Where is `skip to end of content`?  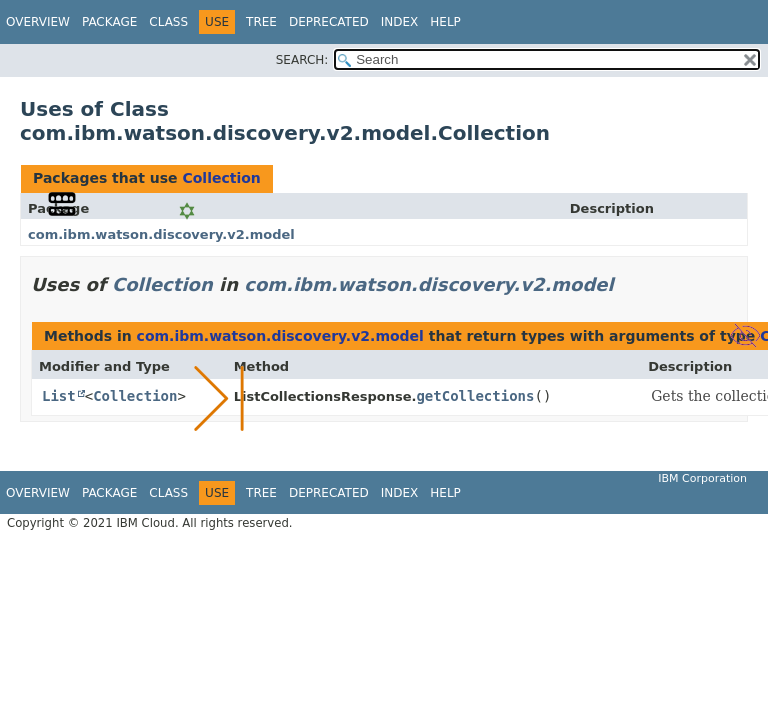
skip to end of content is located at coordinates (220, 398).